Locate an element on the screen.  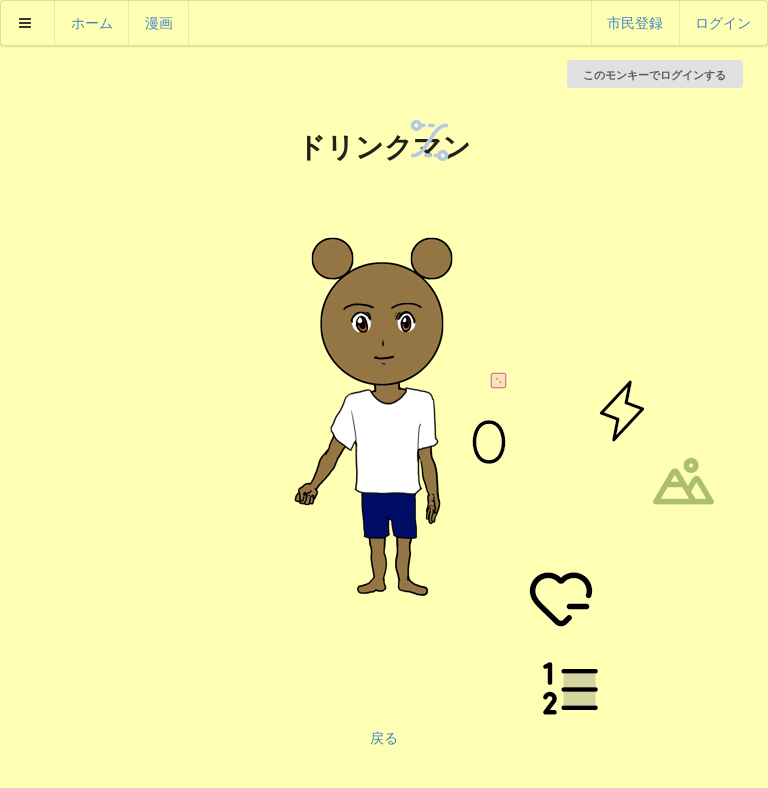
view landscape or nature photos is located at coordinates (683, 484).